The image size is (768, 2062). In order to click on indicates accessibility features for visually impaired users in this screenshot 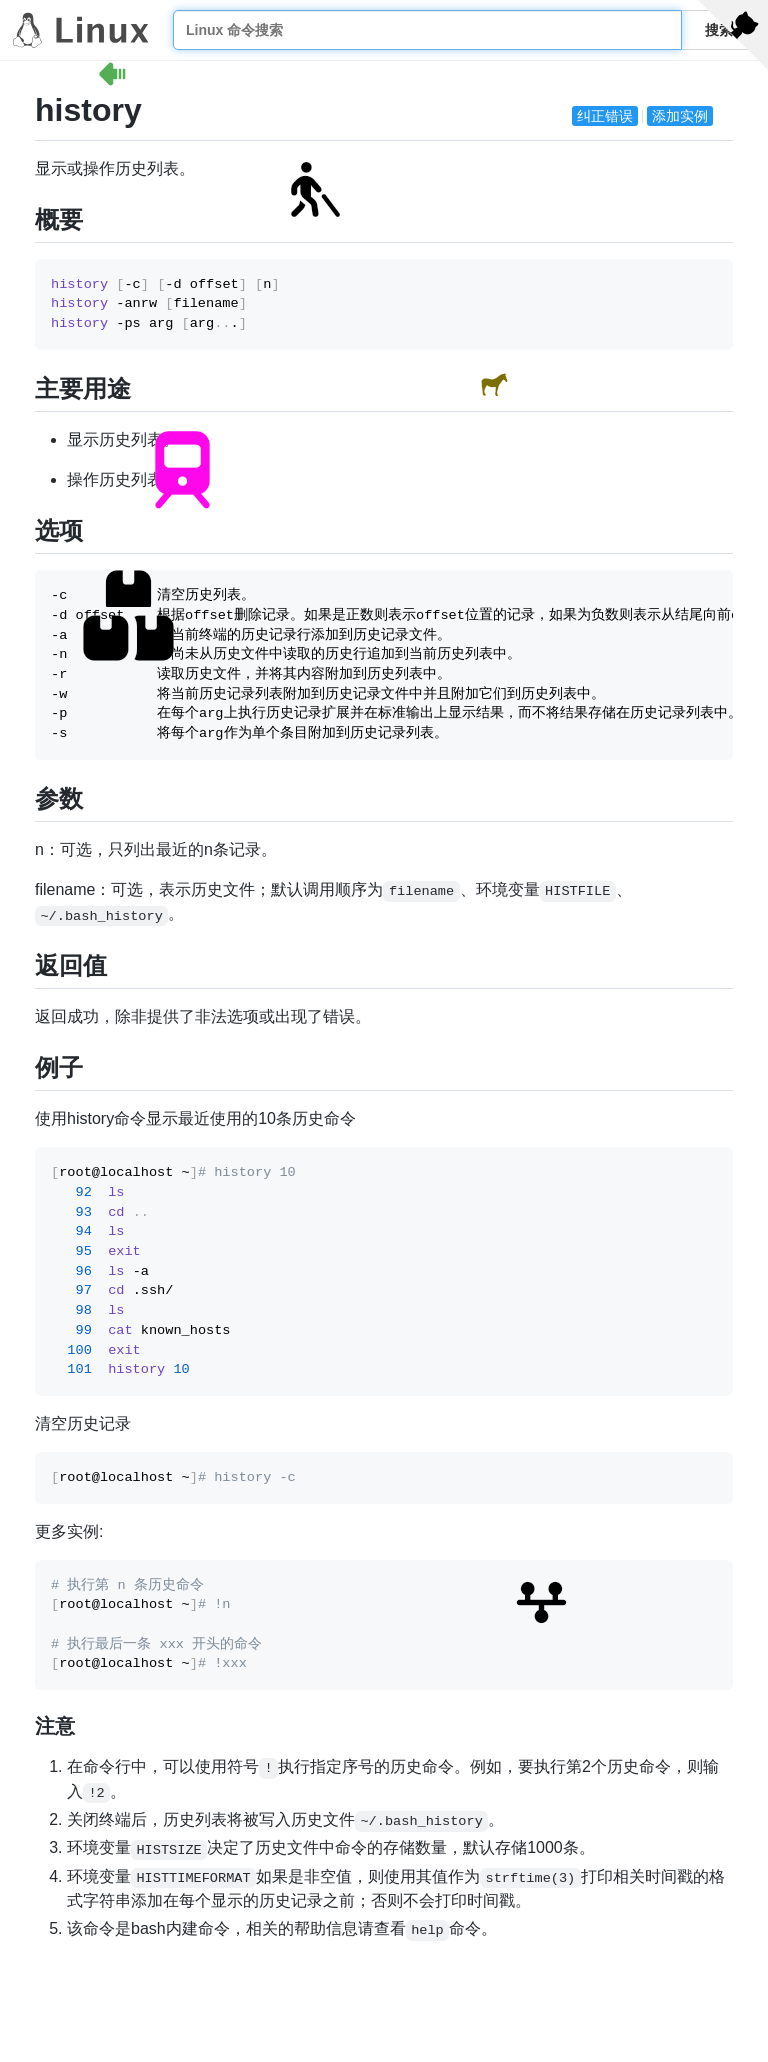, I will do `click(312, 189)`.